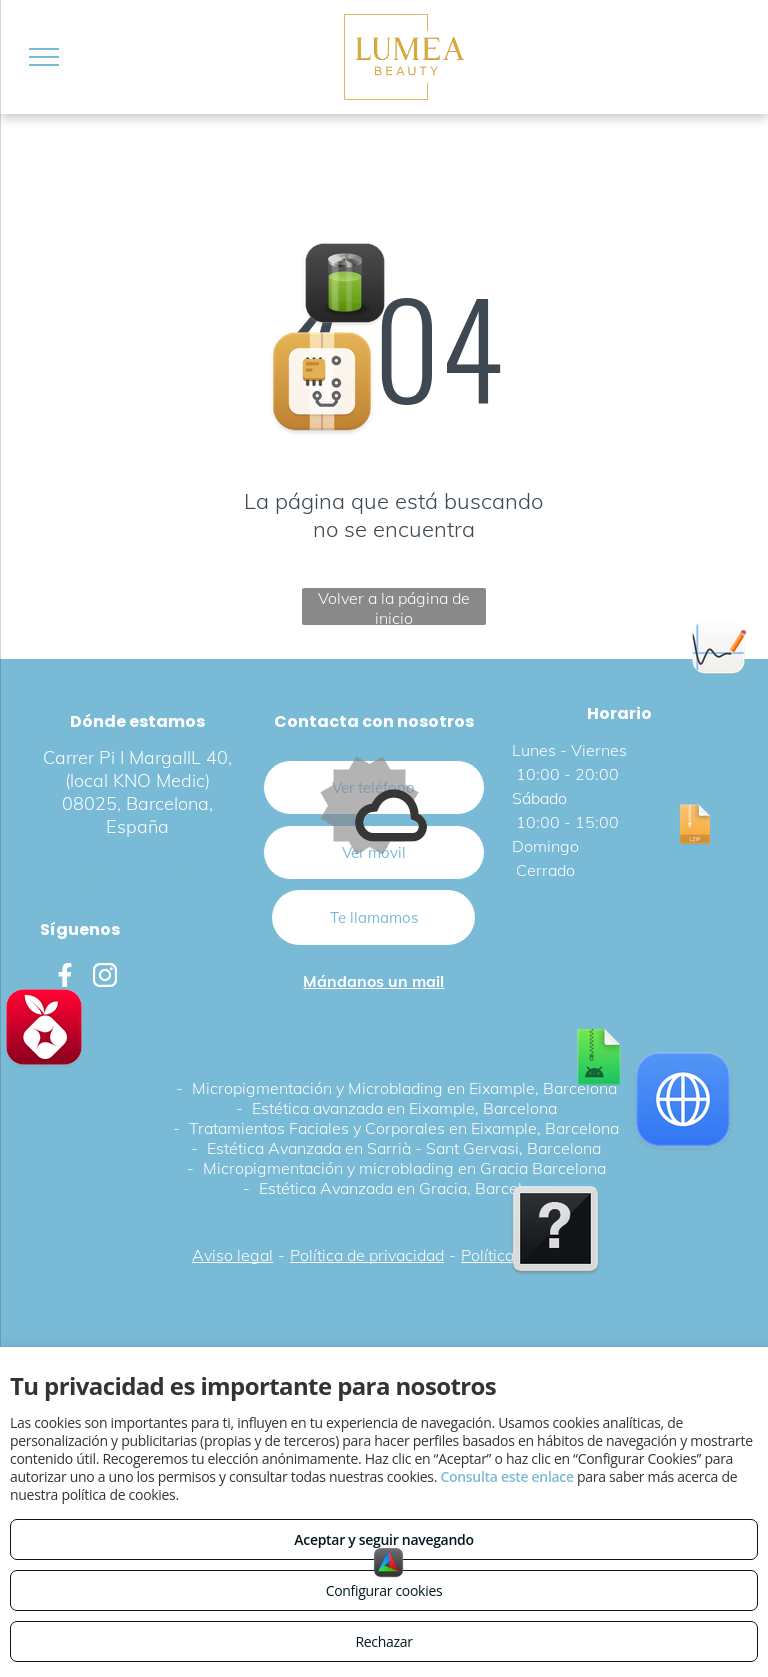 The height and width of the screenshot is (1677, 768). I want to click on a system driver or hardware component file, so click(322, 383).